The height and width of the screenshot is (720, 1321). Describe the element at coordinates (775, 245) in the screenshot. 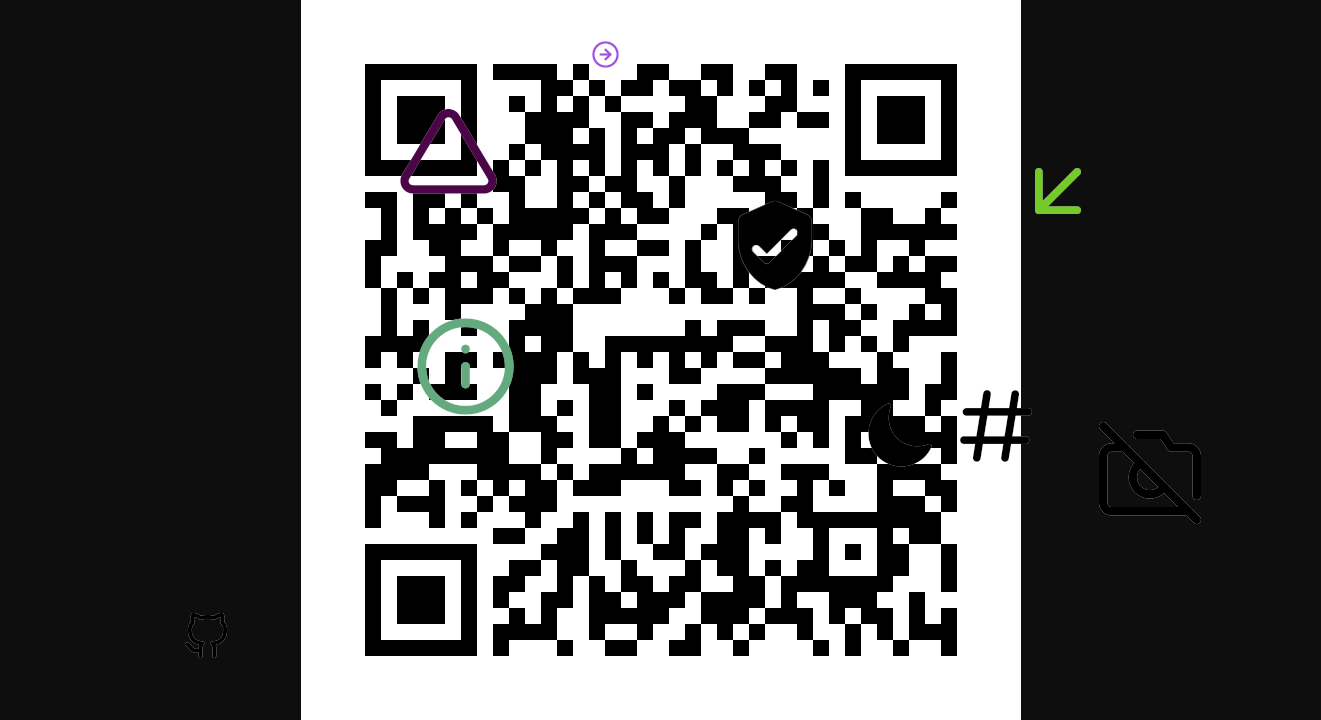

I see `indicates a verified or trusted user account` at that location.